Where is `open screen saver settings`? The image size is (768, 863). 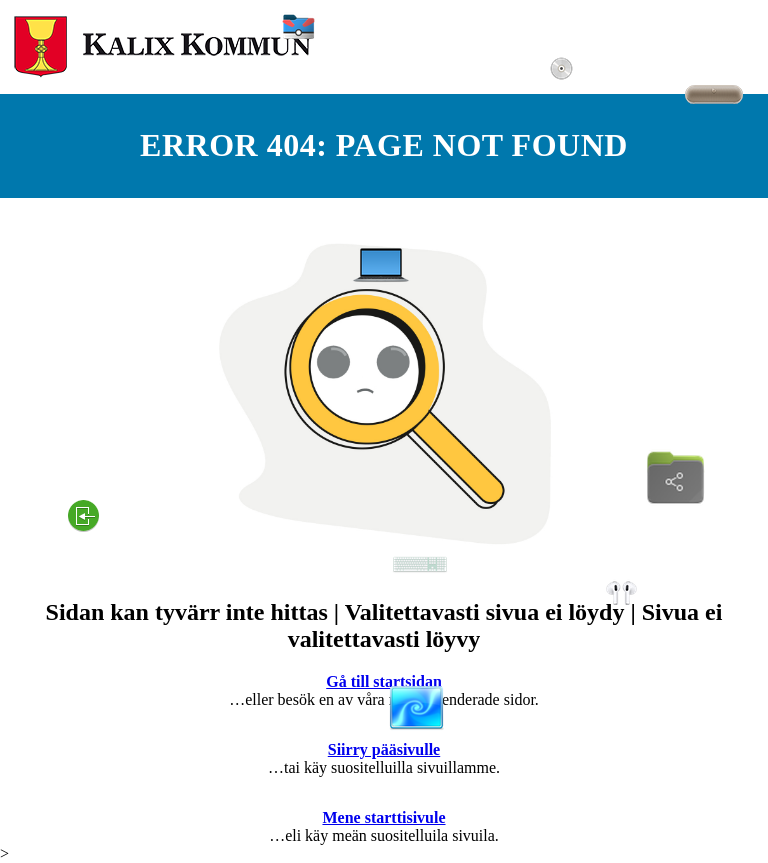
open screen saver settings is located at coordinates (416, 708).